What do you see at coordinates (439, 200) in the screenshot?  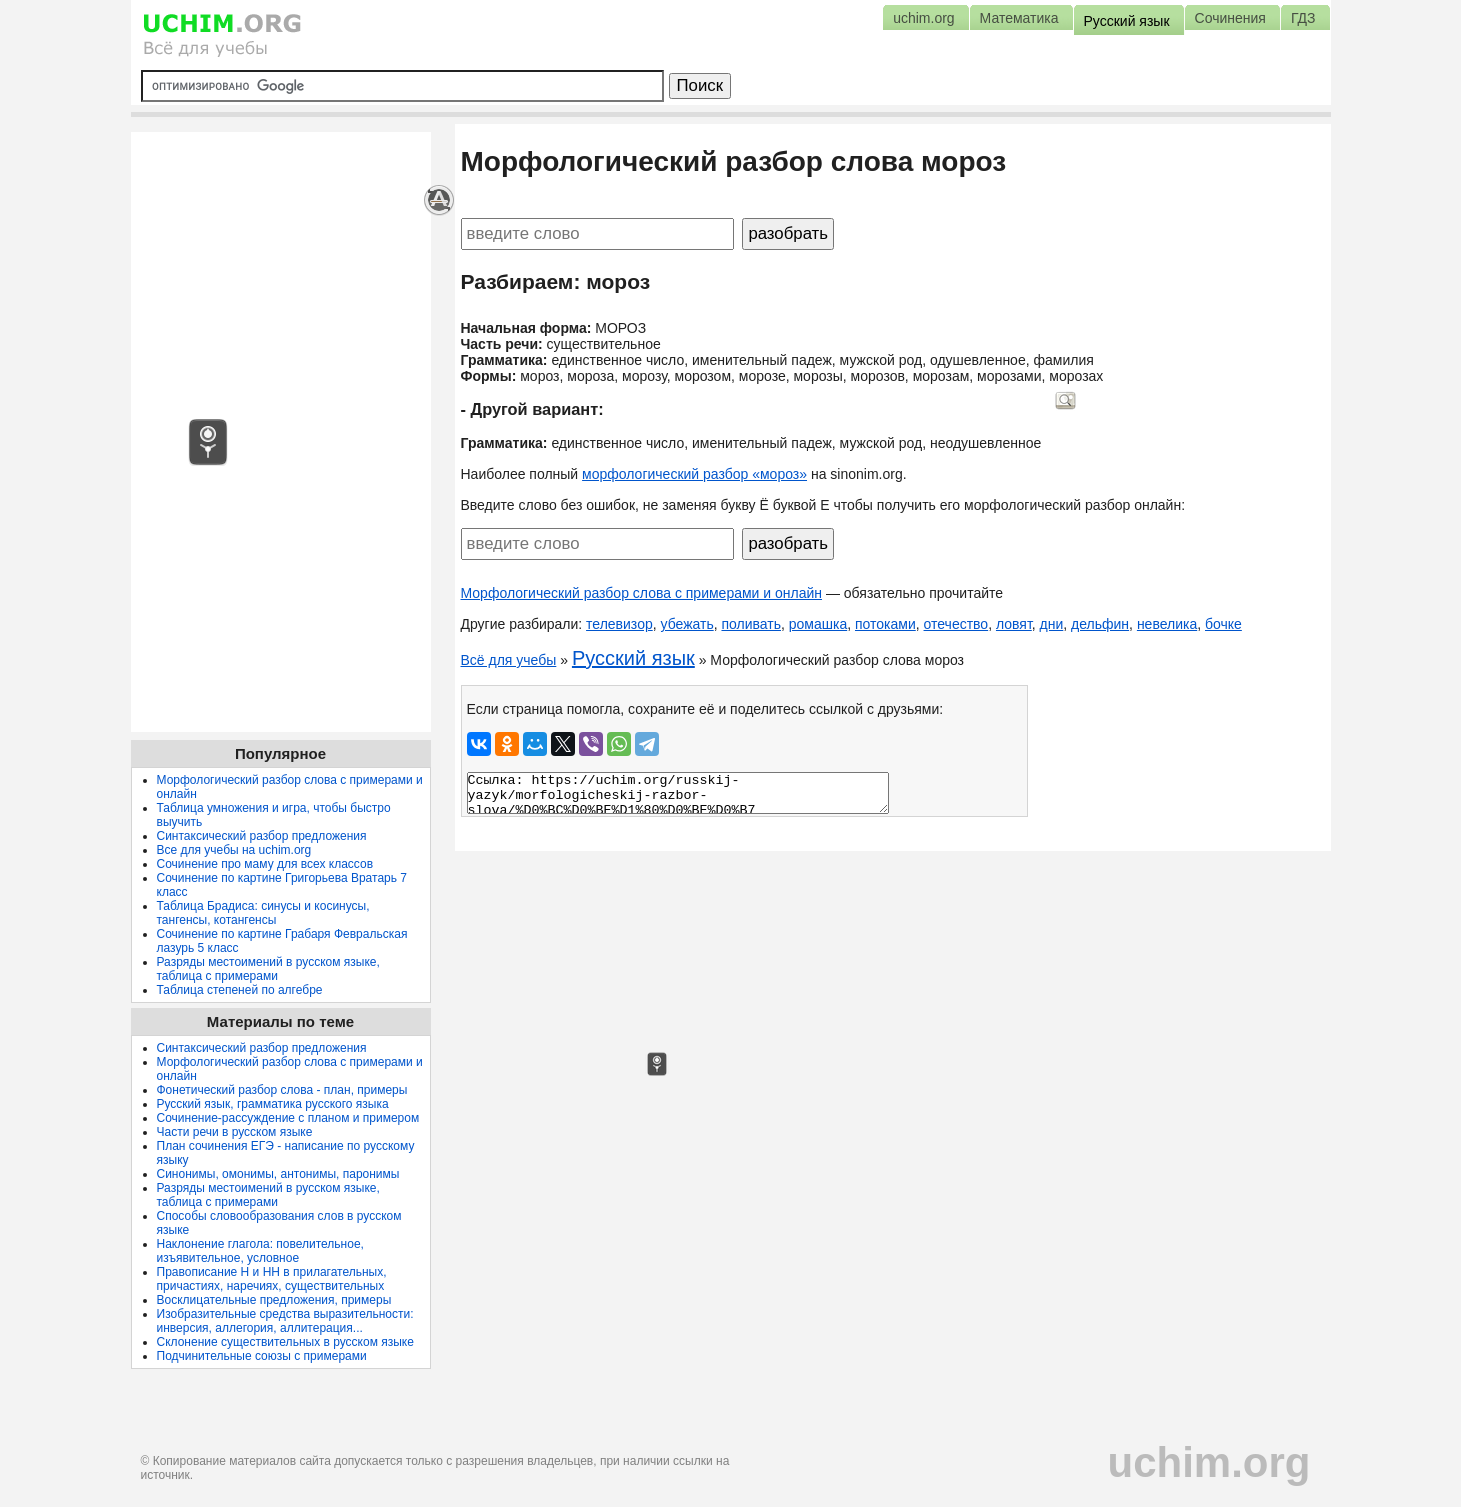 I see `check for available software updates` at bounding box center [439, 200].